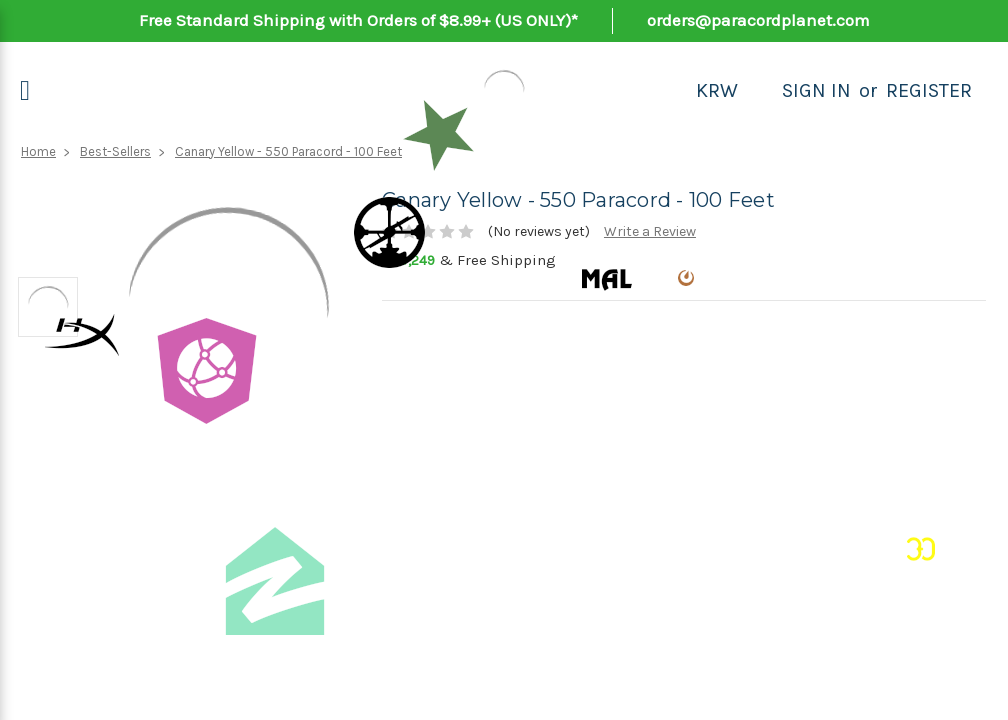  Describe the element at coordinates (275, 581) in the screenshot. I see `open the Zillow real estate app` at that location.